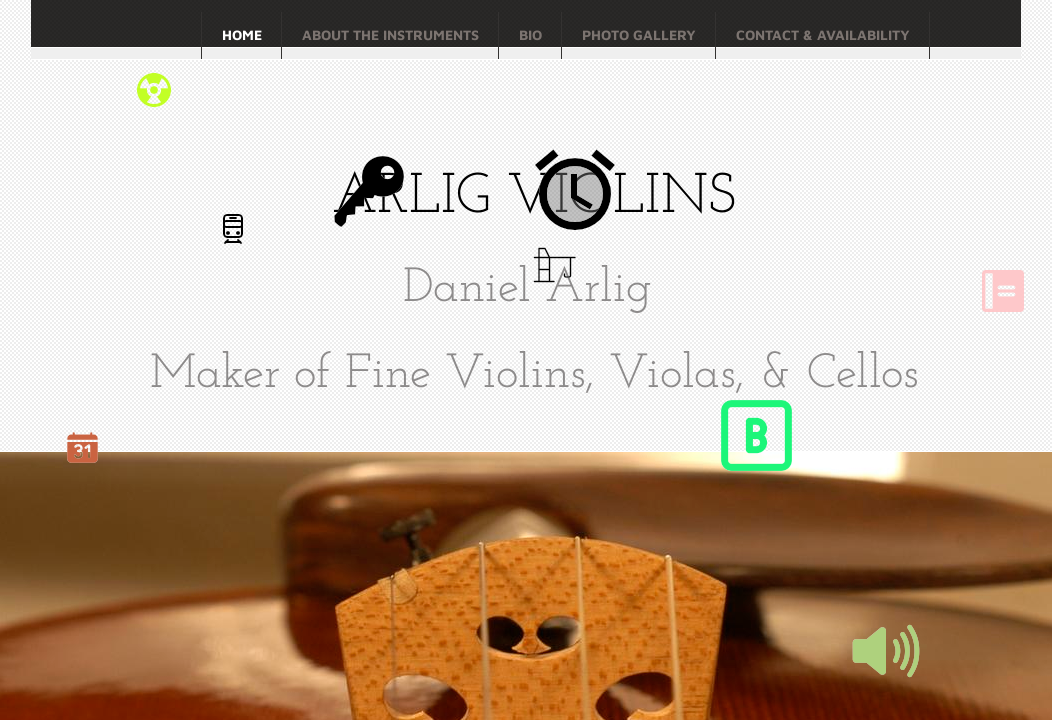  I want to click on open your notebook or notes, so click(1003, 291).